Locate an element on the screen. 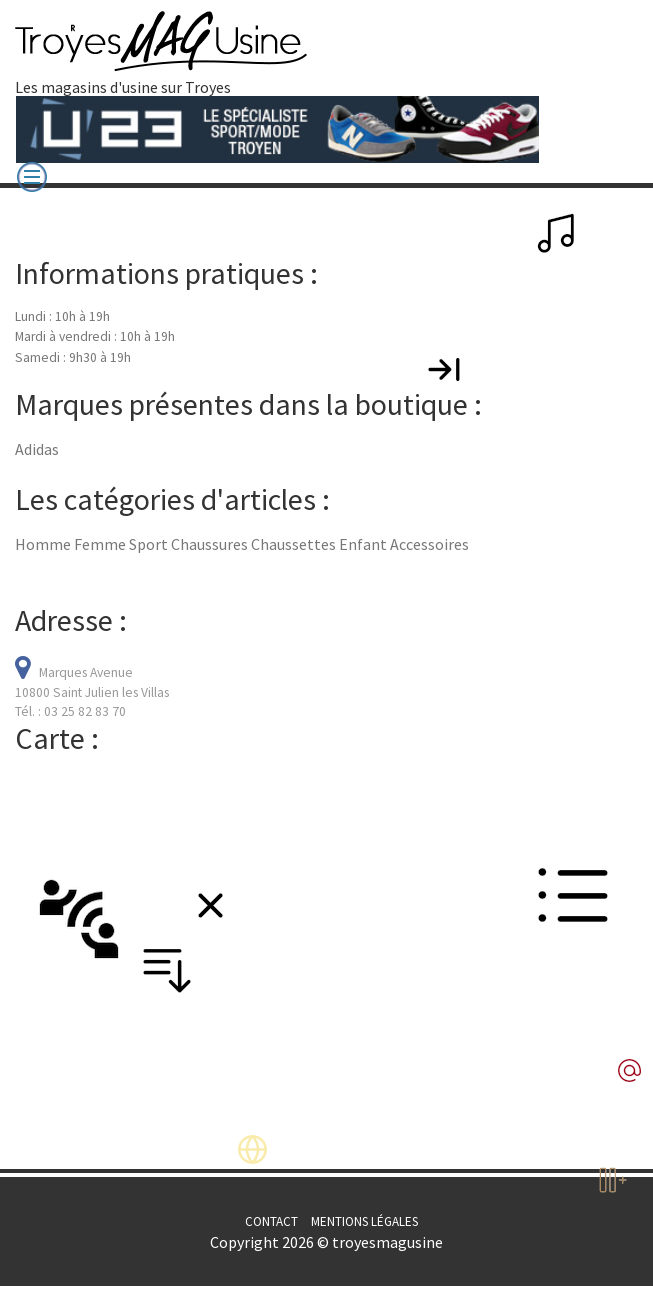 Image resolution: width=653 pixels, height=1300 pixels. indicates a rating or review section is located at coordinates (73, 28).